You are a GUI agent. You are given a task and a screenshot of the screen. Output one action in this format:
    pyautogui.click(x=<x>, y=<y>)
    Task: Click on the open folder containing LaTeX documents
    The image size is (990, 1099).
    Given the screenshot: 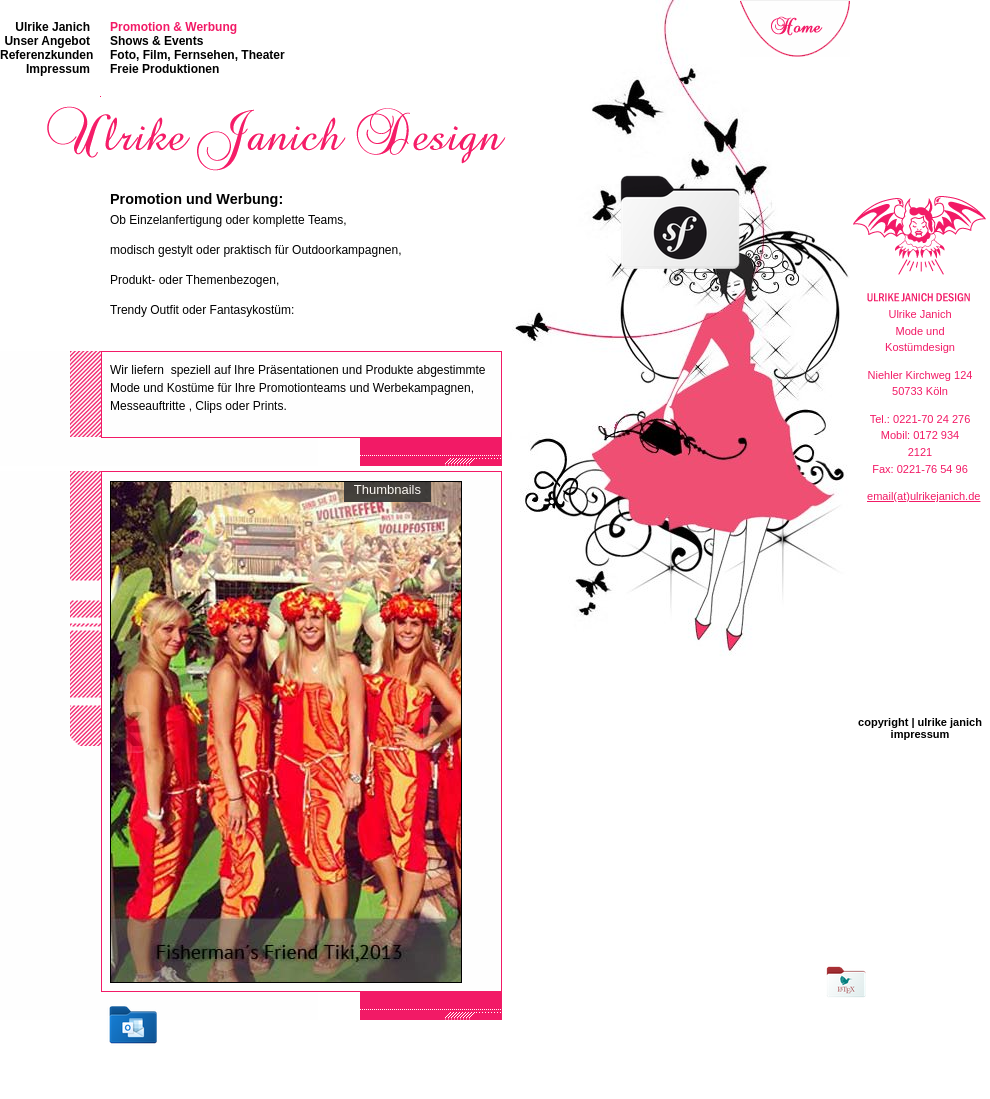 What is the action you would take?
    pyautogui.click(x=846, y=983)
    